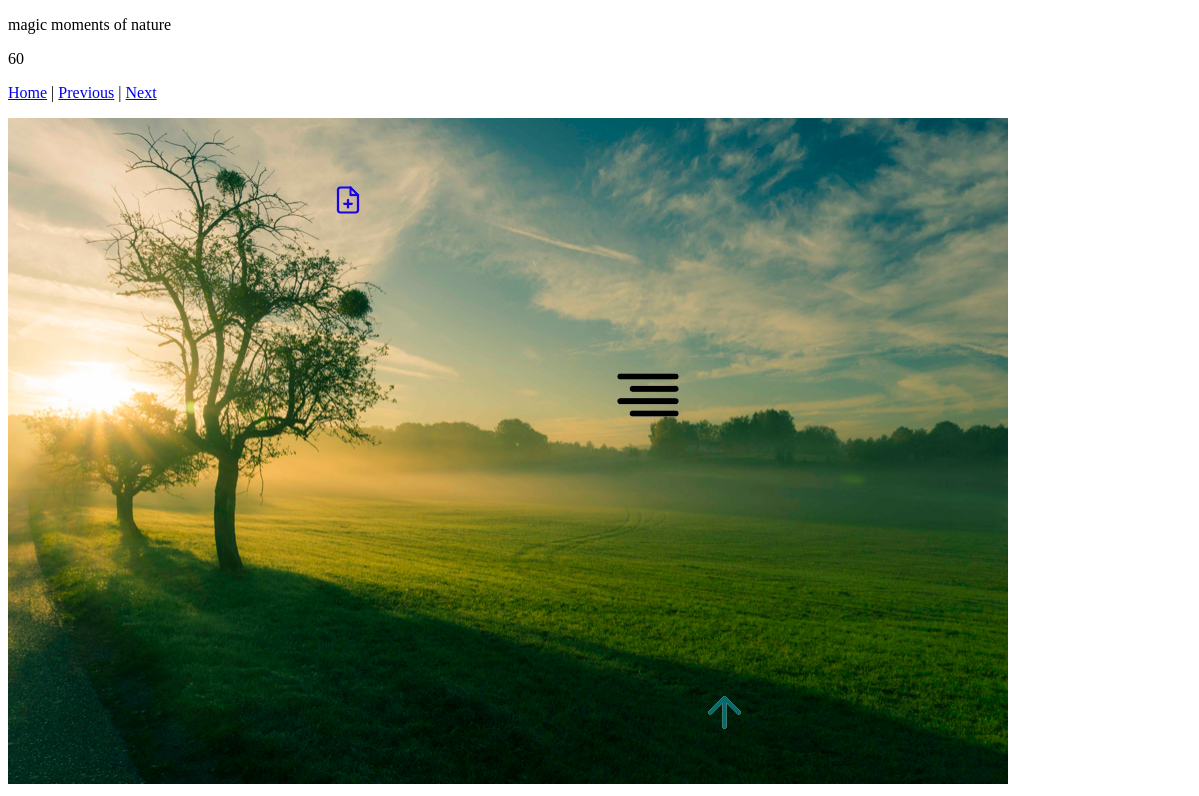 Image resolution: width=1199 pixels, height=796 pixels. What do you see at coordinates (648, 395) in the screenshot?
I see `align text to the right` at bounding box center [648, 395].